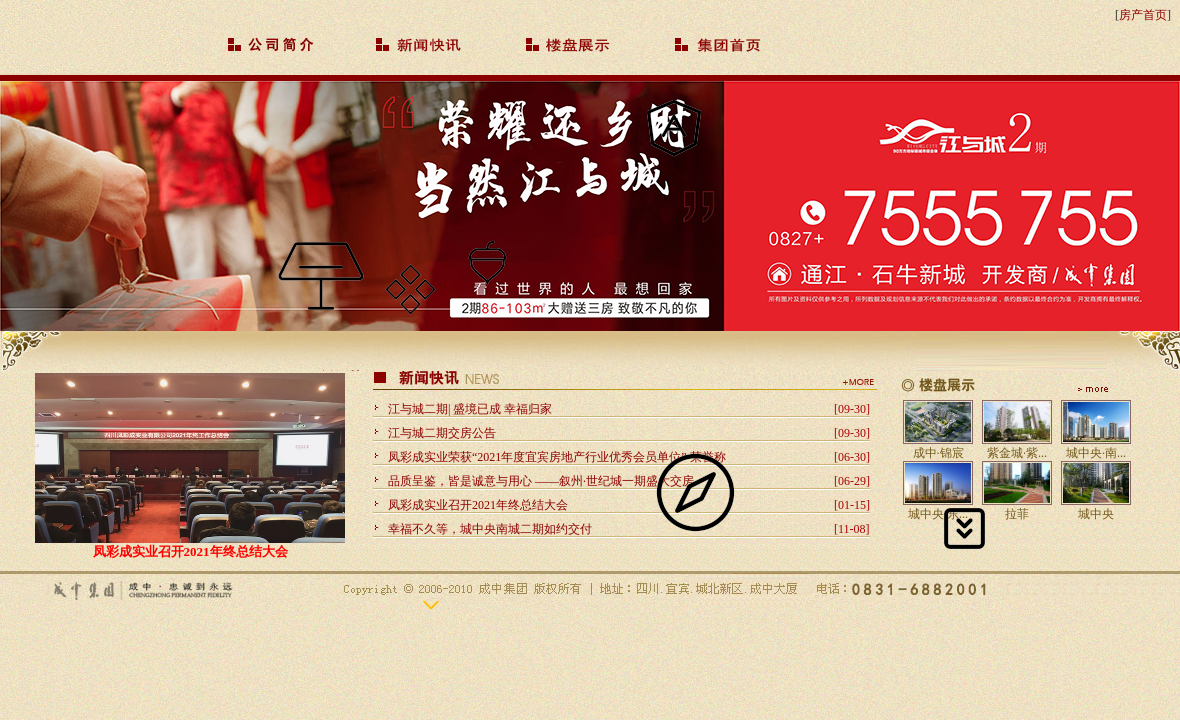  Describe the element at coordinates (674, 127) in the screenshot. I see `Angular framework logo` at that location.